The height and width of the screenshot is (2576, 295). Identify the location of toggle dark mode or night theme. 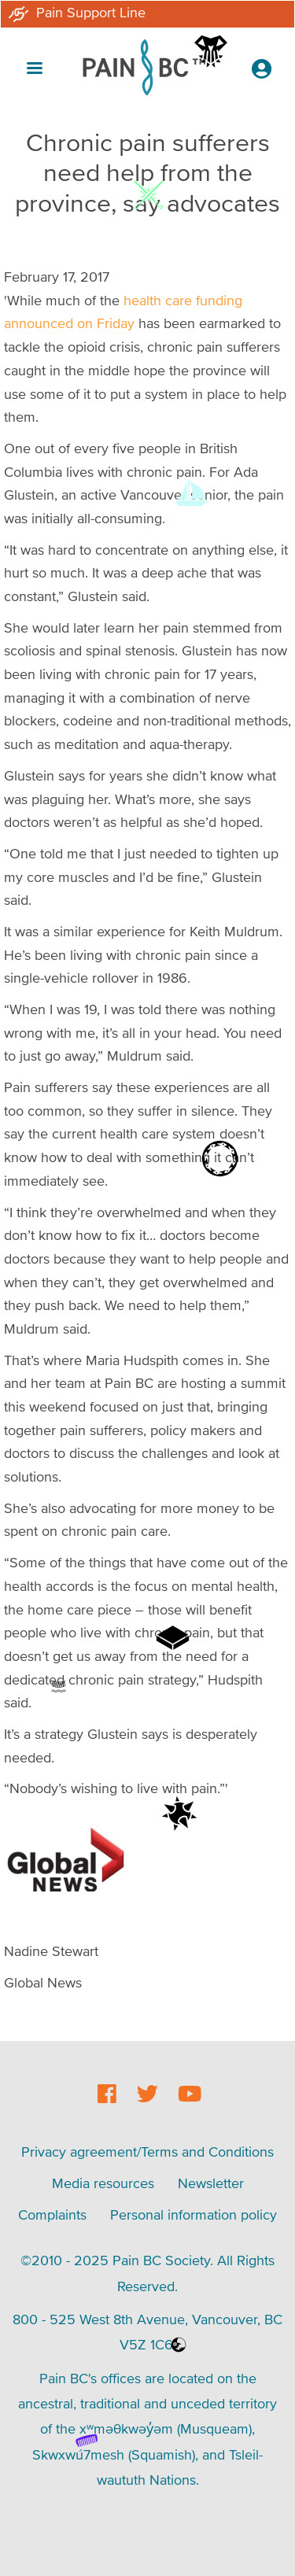
(179, 2345).